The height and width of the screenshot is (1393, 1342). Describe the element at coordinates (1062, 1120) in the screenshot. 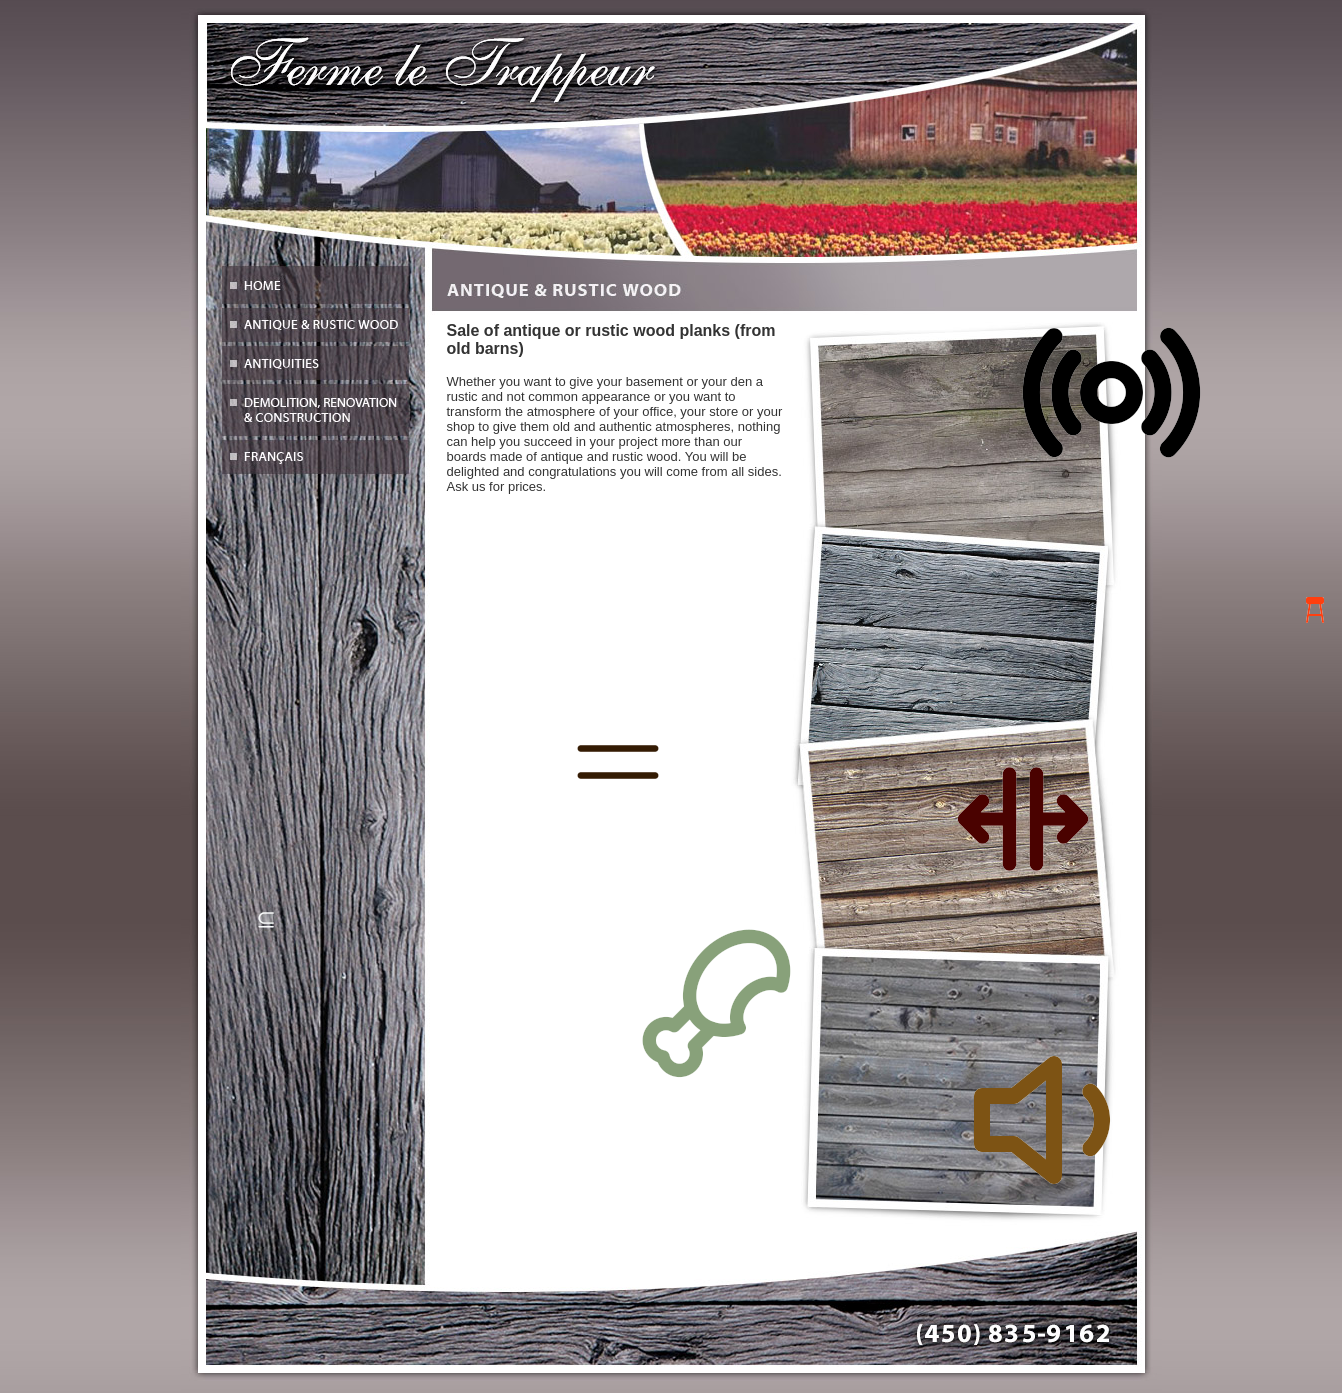

I see `adjust volume to low level` at that location.